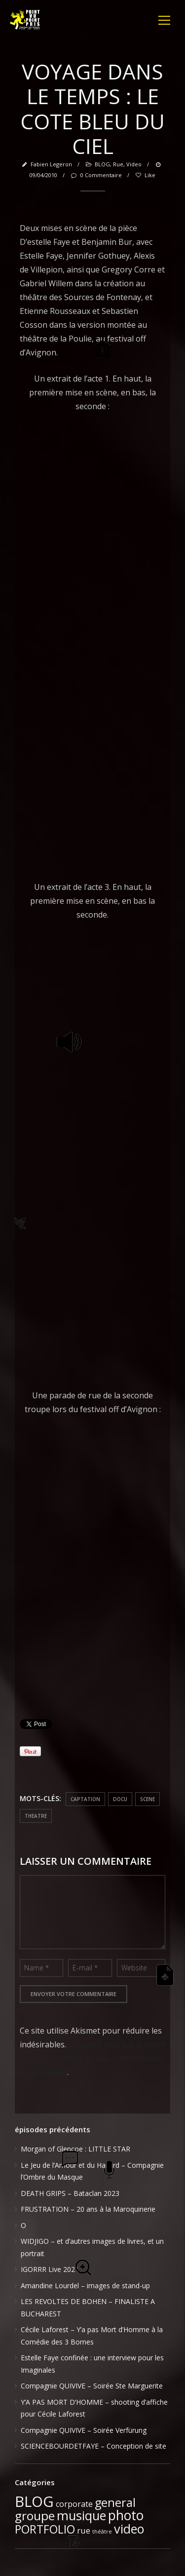 Image resolution: width=185 pixels, height=2576 pixels. What do you see at coordinates (103, 348) in the screenshot?
I see `view nearby museums` at bounding box center [103, 348].